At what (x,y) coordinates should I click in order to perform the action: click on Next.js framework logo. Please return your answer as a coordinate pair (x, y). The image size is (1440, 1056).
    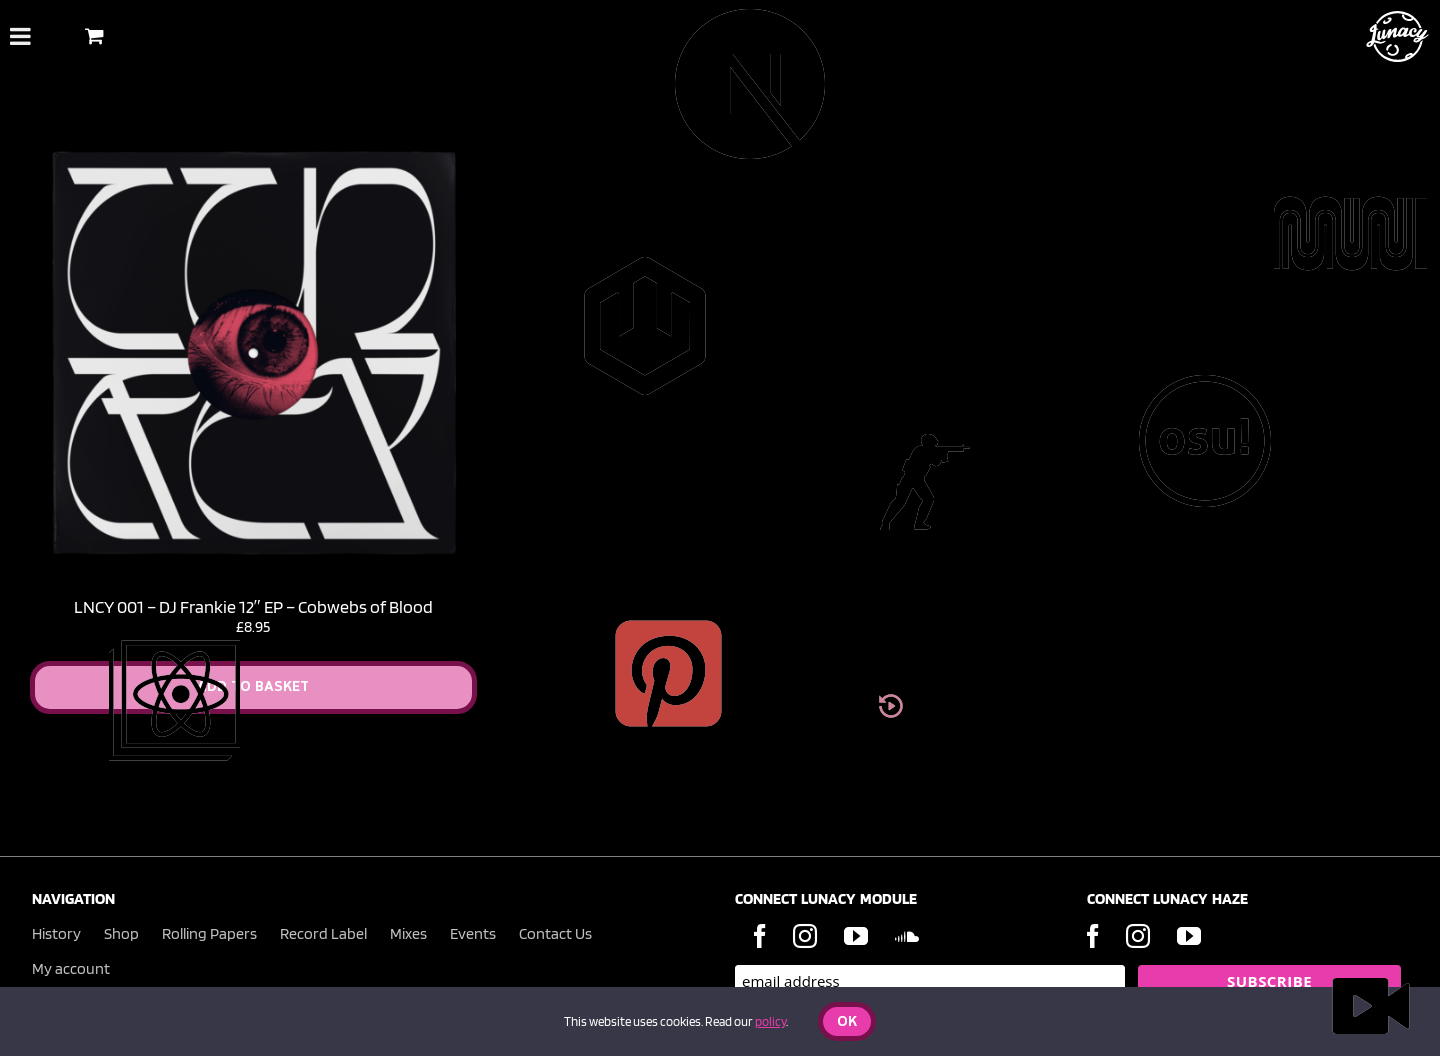
    Looking at the image, I should click on (750, 84).